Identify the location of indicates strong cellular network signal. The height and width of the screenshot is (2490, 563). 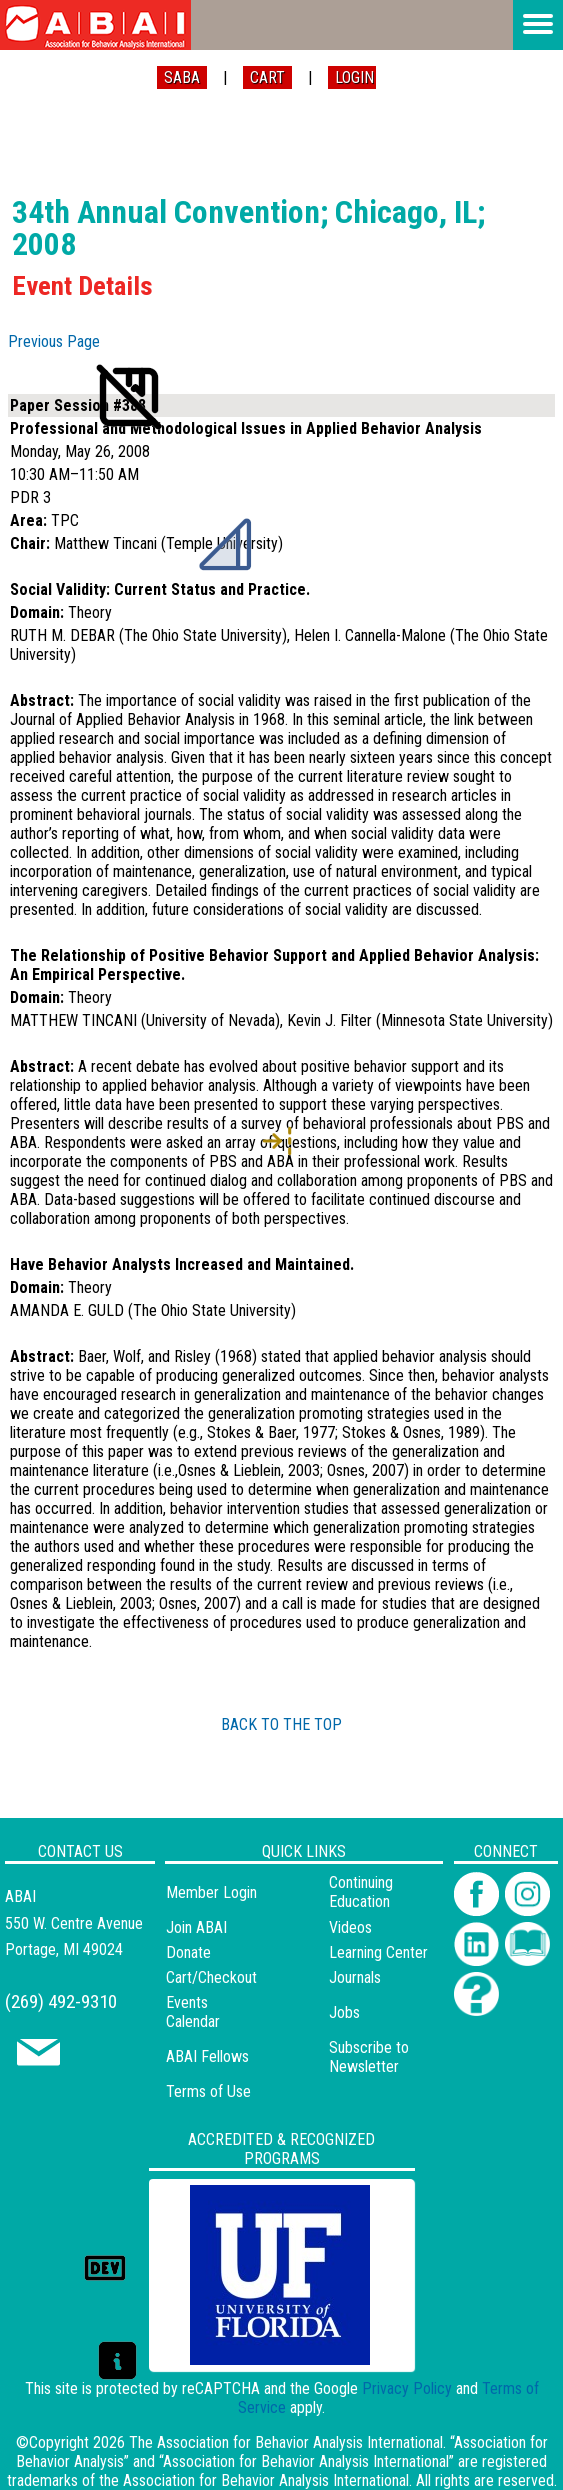
(229, 546).